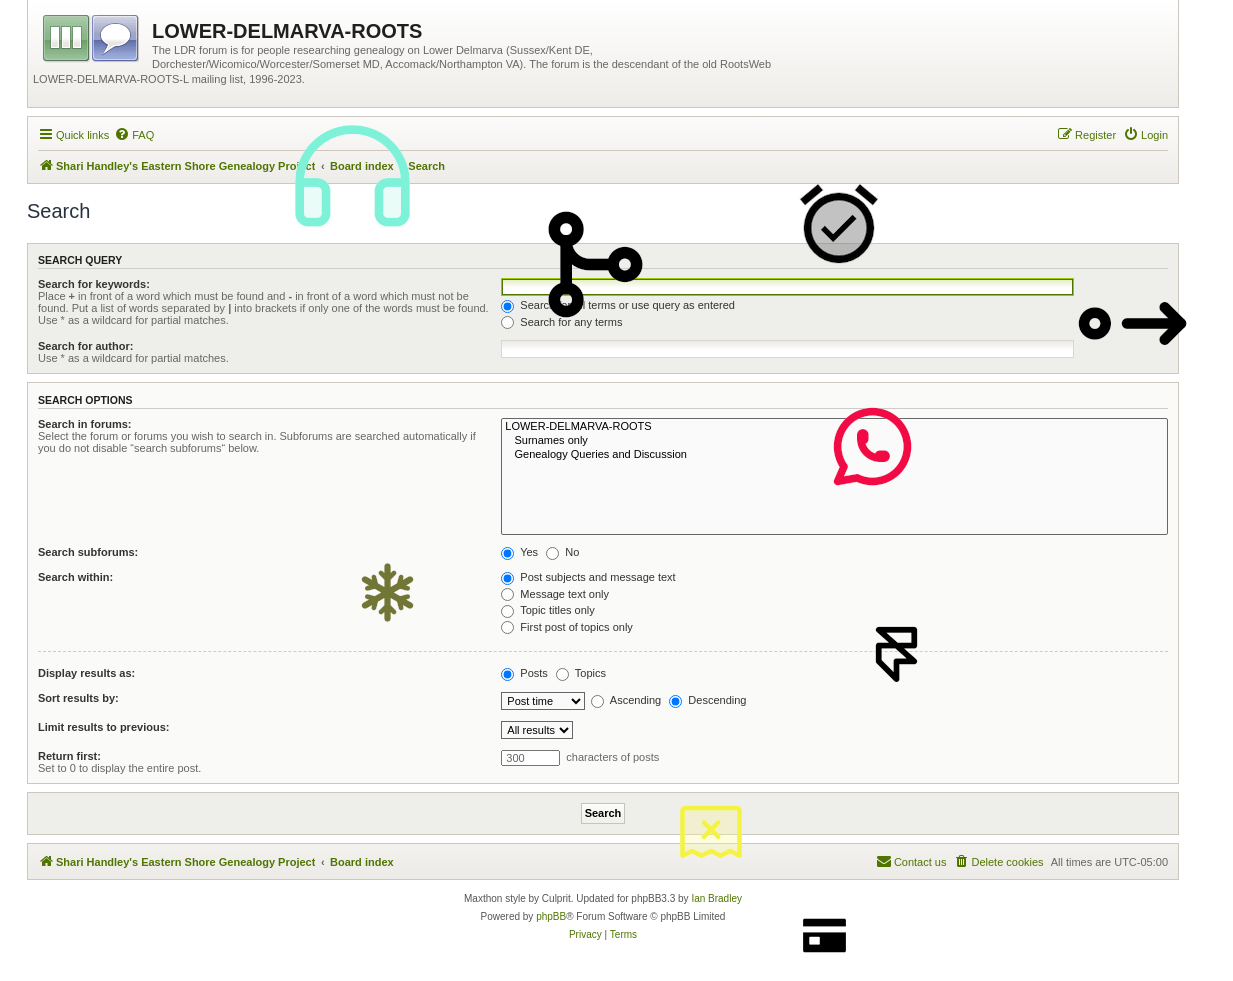 This screenshot has height=981, width=1233. I want to click on alarm is set and active, so click(839, 224).